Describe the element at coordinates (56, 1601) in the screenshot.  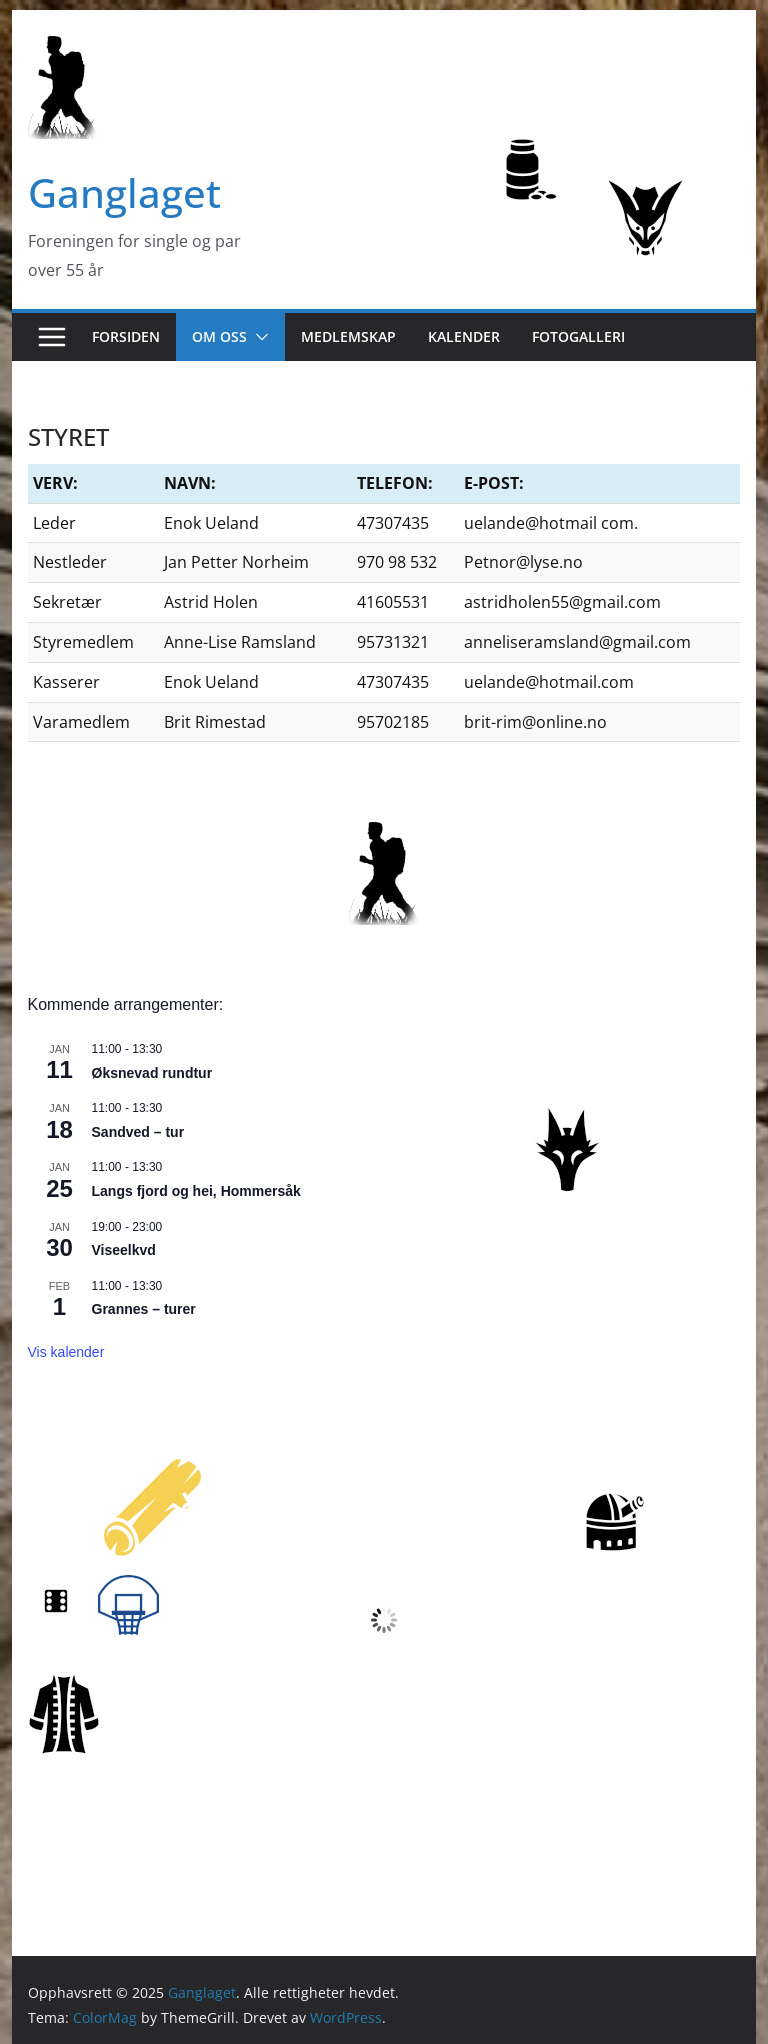
I see `roll the dice in a game` at that location.